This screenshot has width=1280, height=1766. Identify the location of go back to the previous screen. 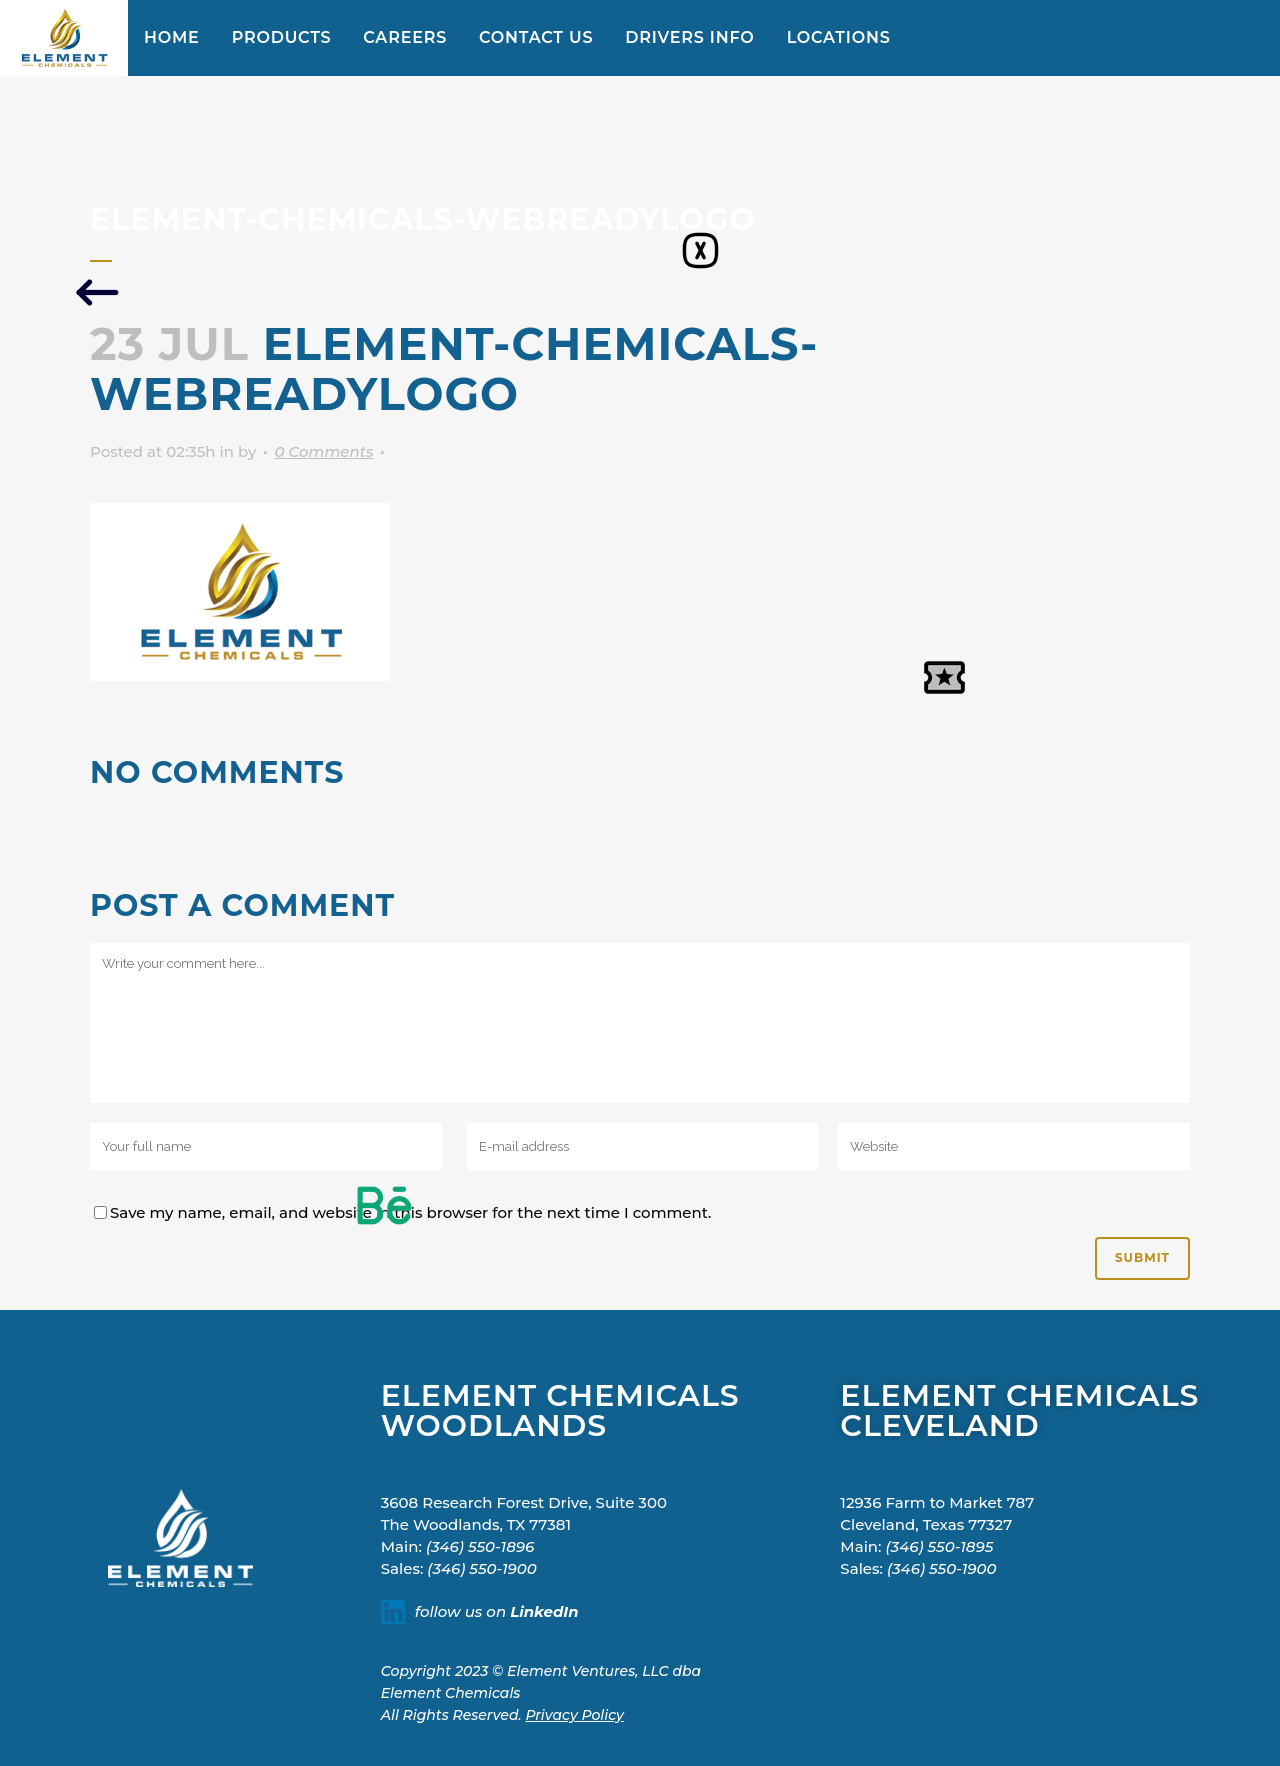
(97, 292).